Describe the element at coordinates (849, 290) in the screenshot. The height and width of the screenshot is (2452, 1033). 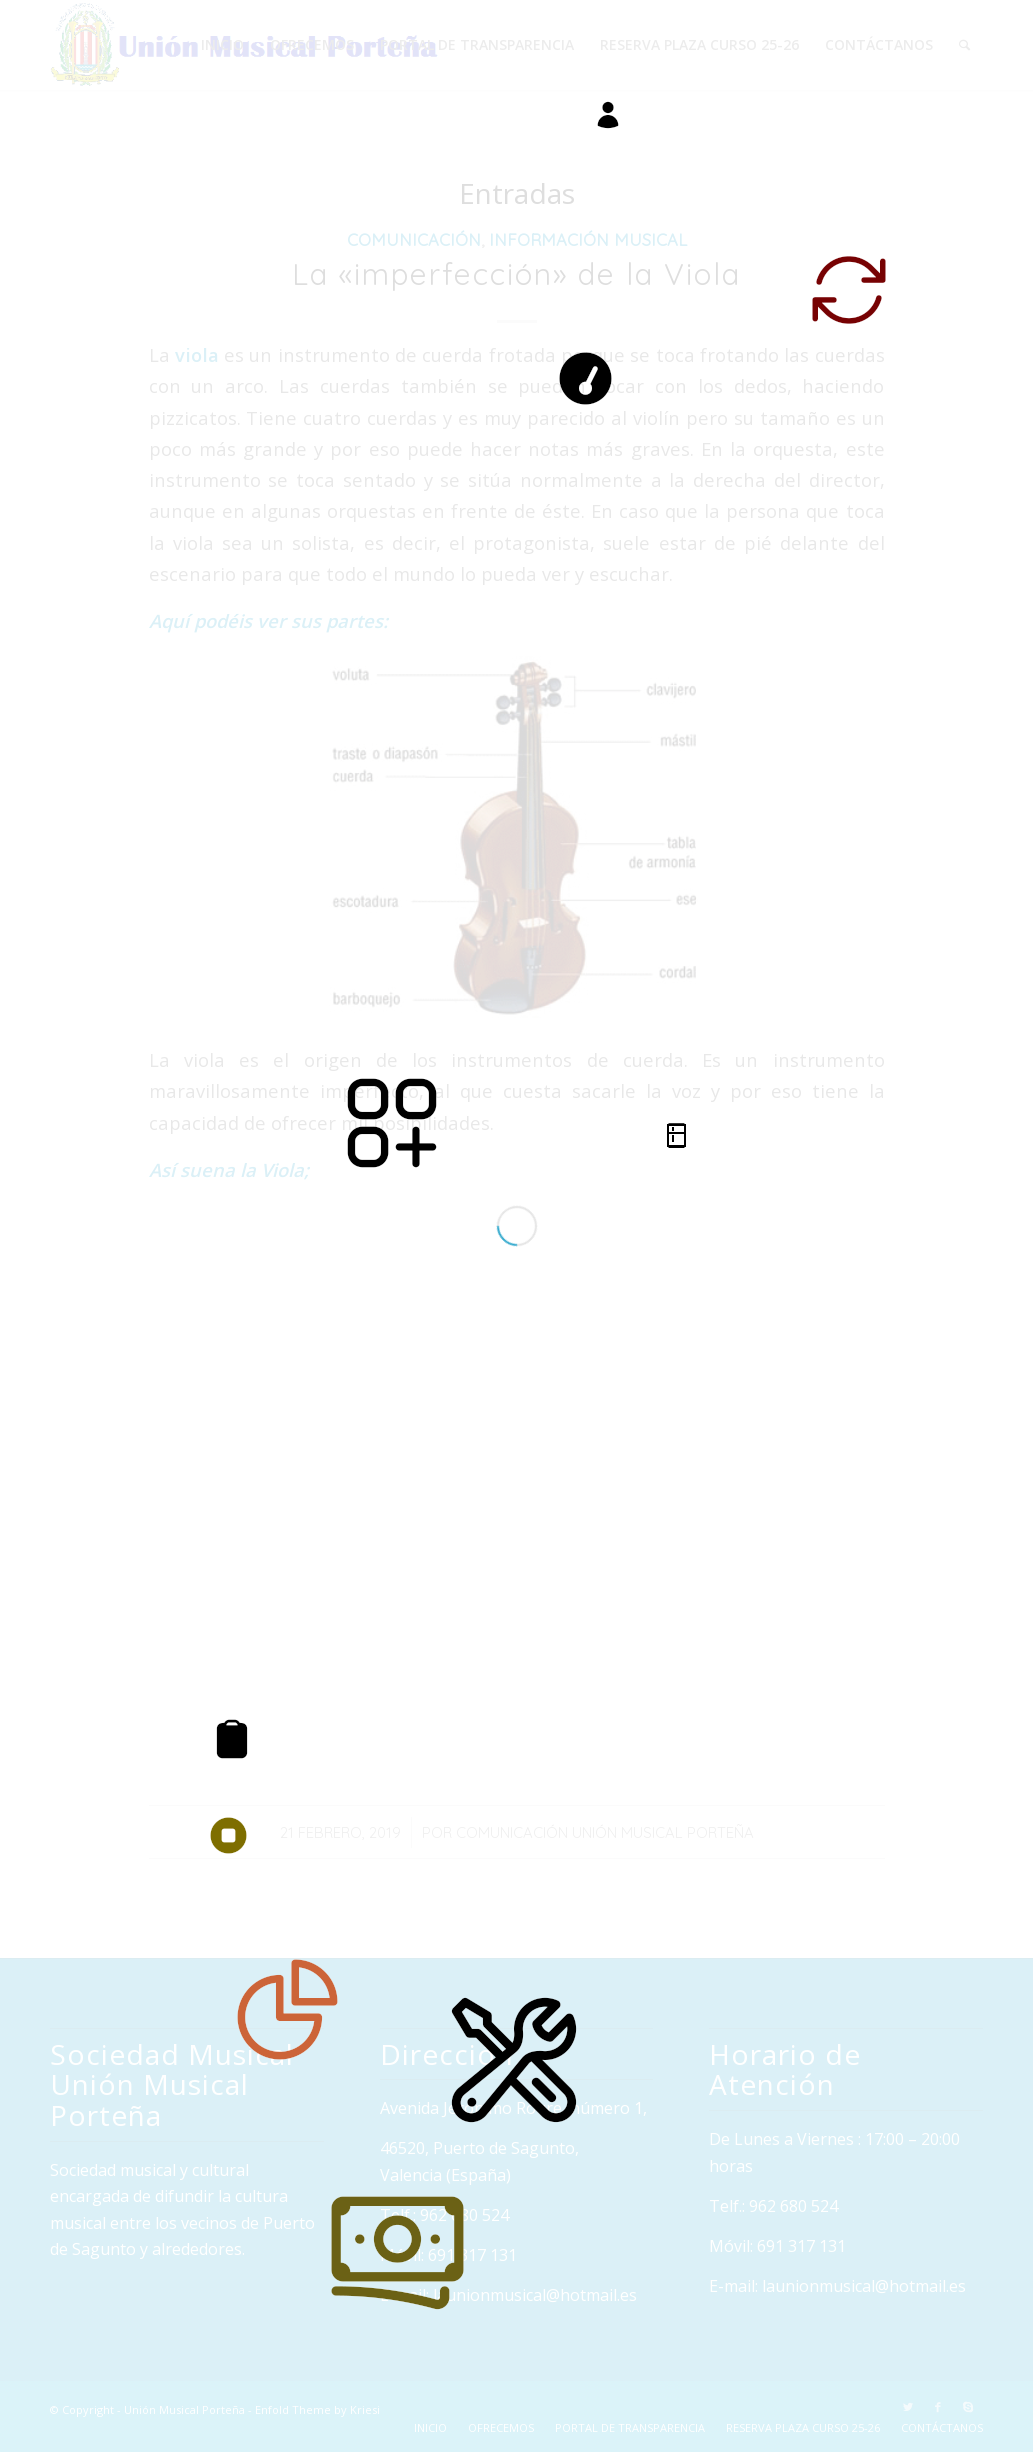
I see `refresh or reload content` at that location.